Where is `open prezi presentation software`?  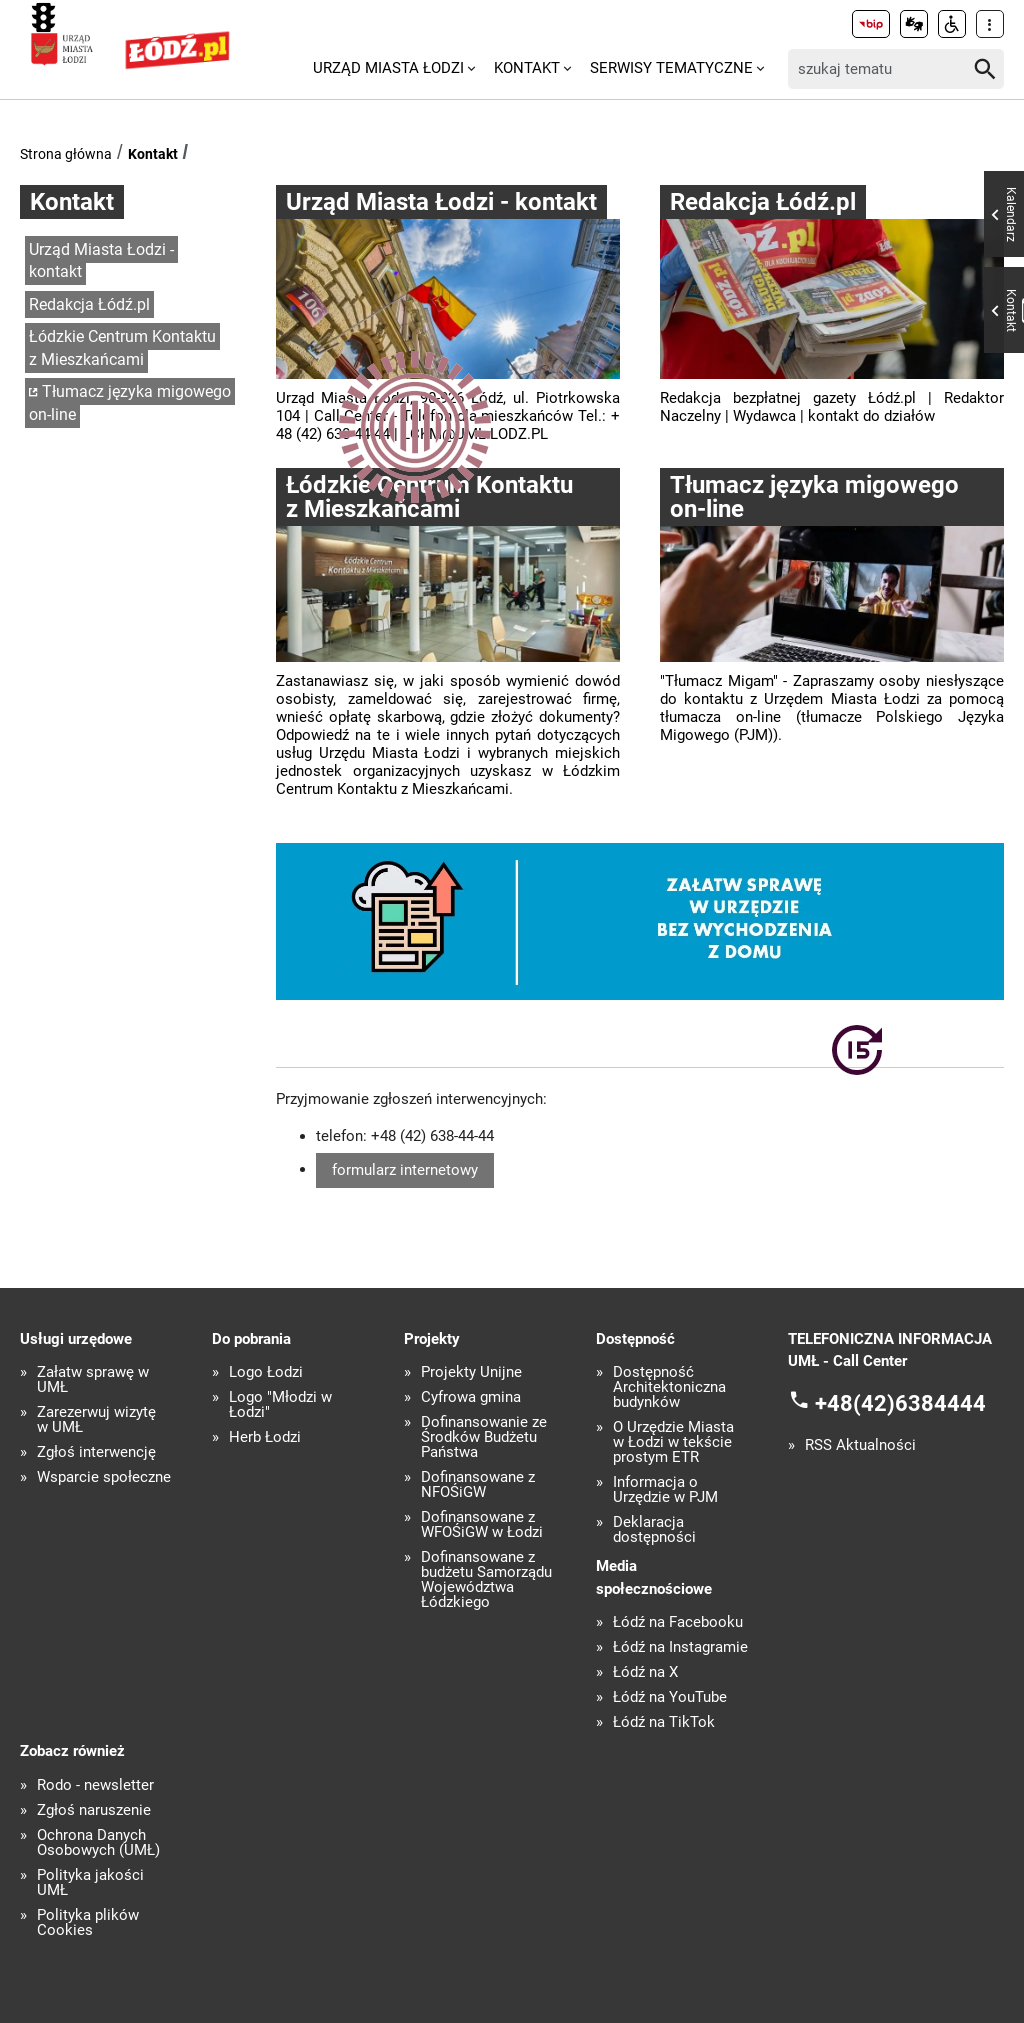
open prezi presentation software is located at coordinates (415, 427).